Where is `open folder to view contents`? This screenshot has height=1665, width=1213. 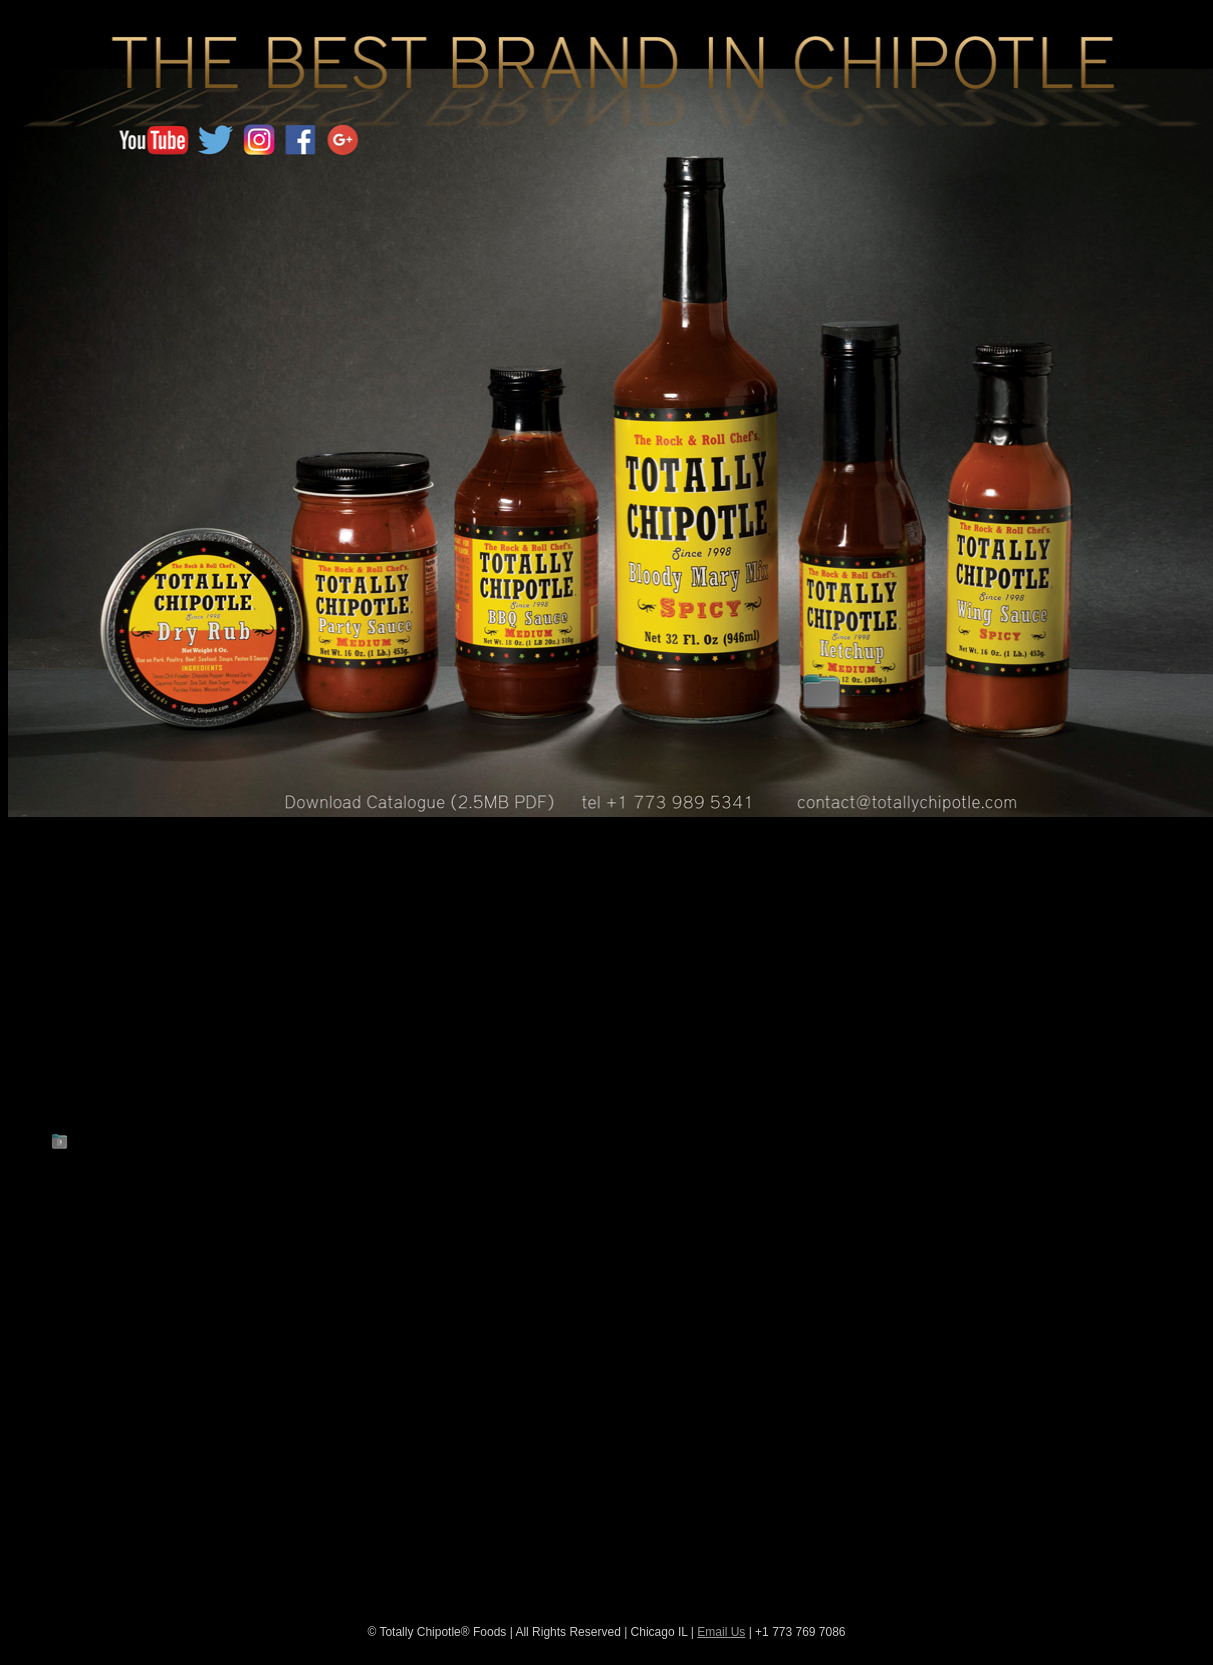
open folder to view contents is located at coordinates (821, 690).